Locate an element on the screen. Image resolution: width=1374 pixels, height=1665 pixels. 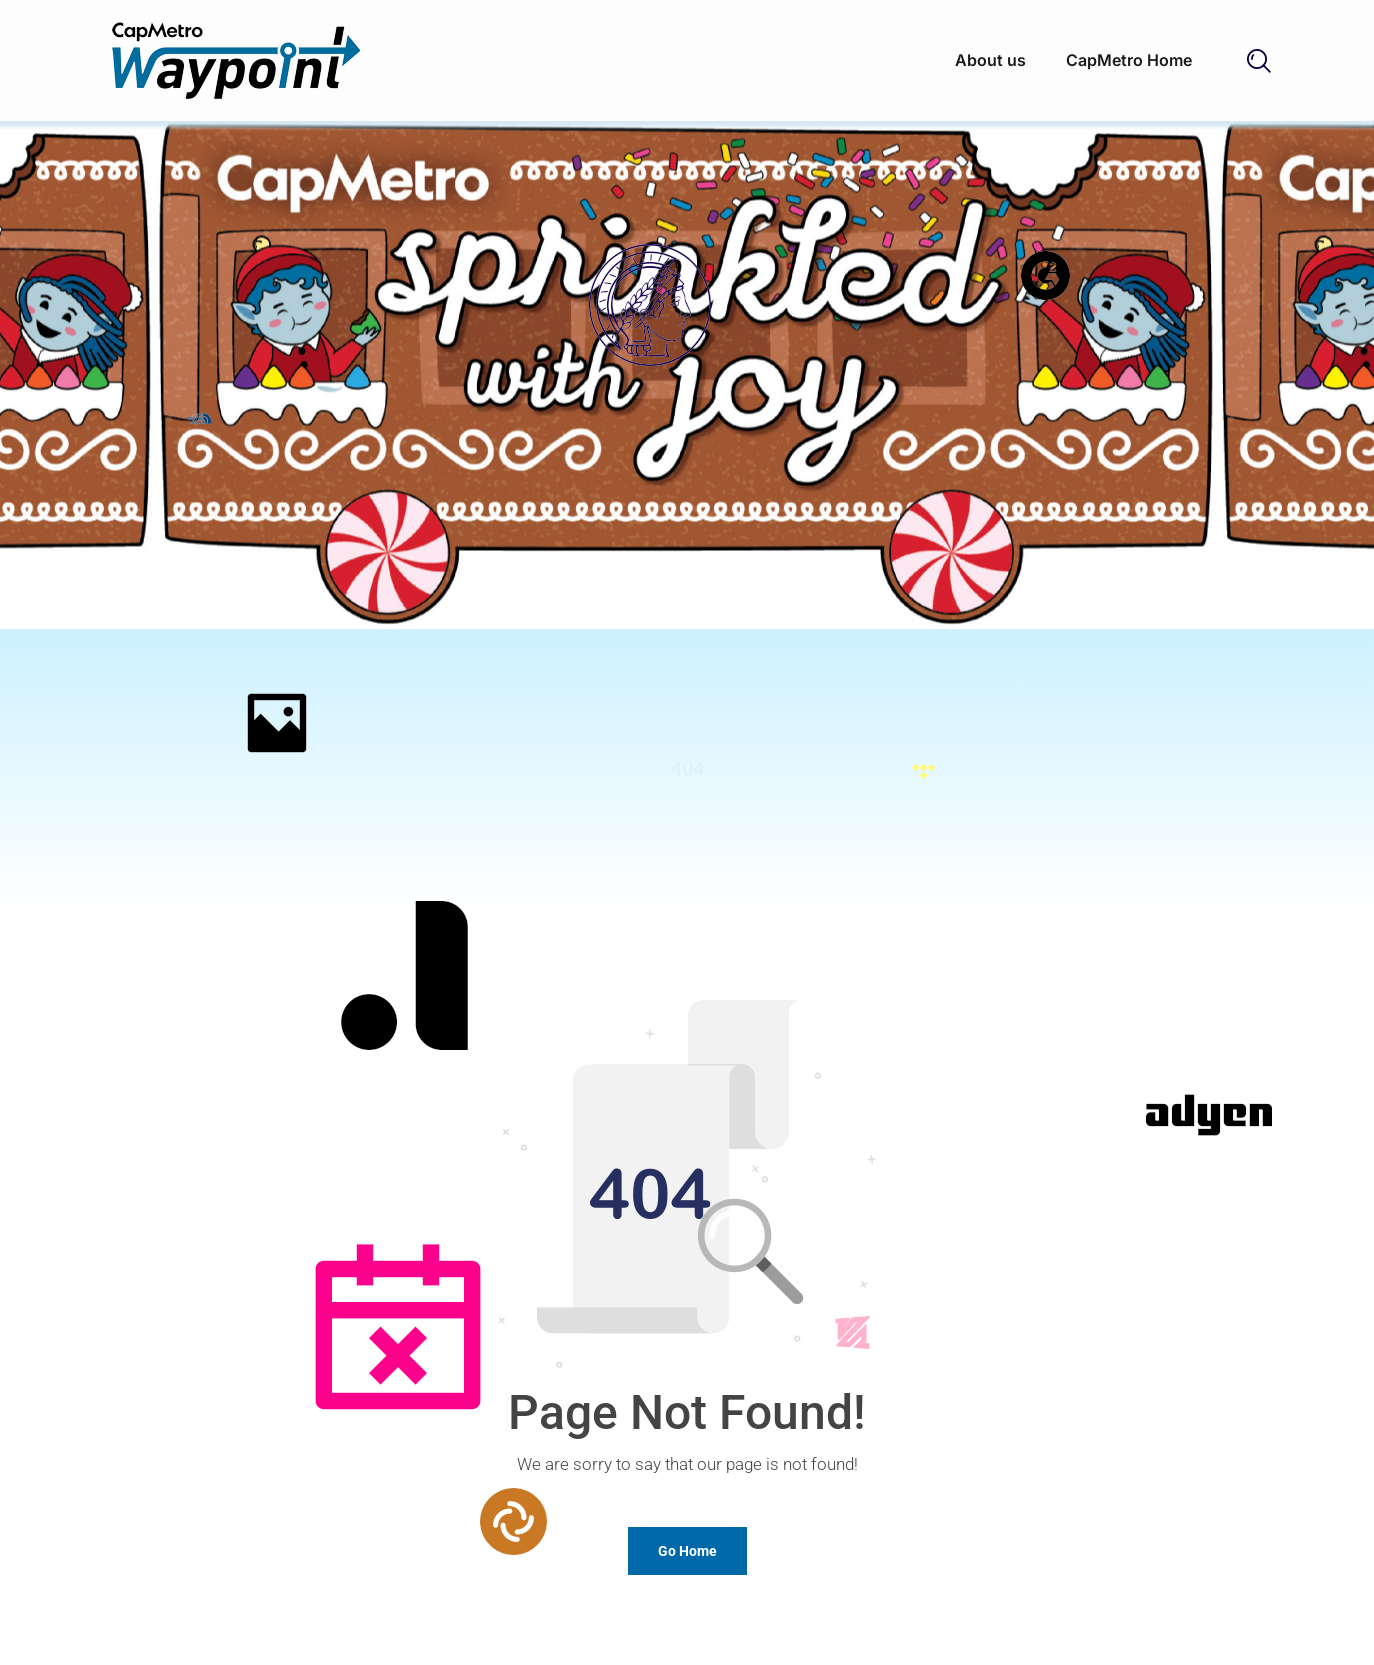
view G2 reviews and ratings is located at coordinates (1045, 275).